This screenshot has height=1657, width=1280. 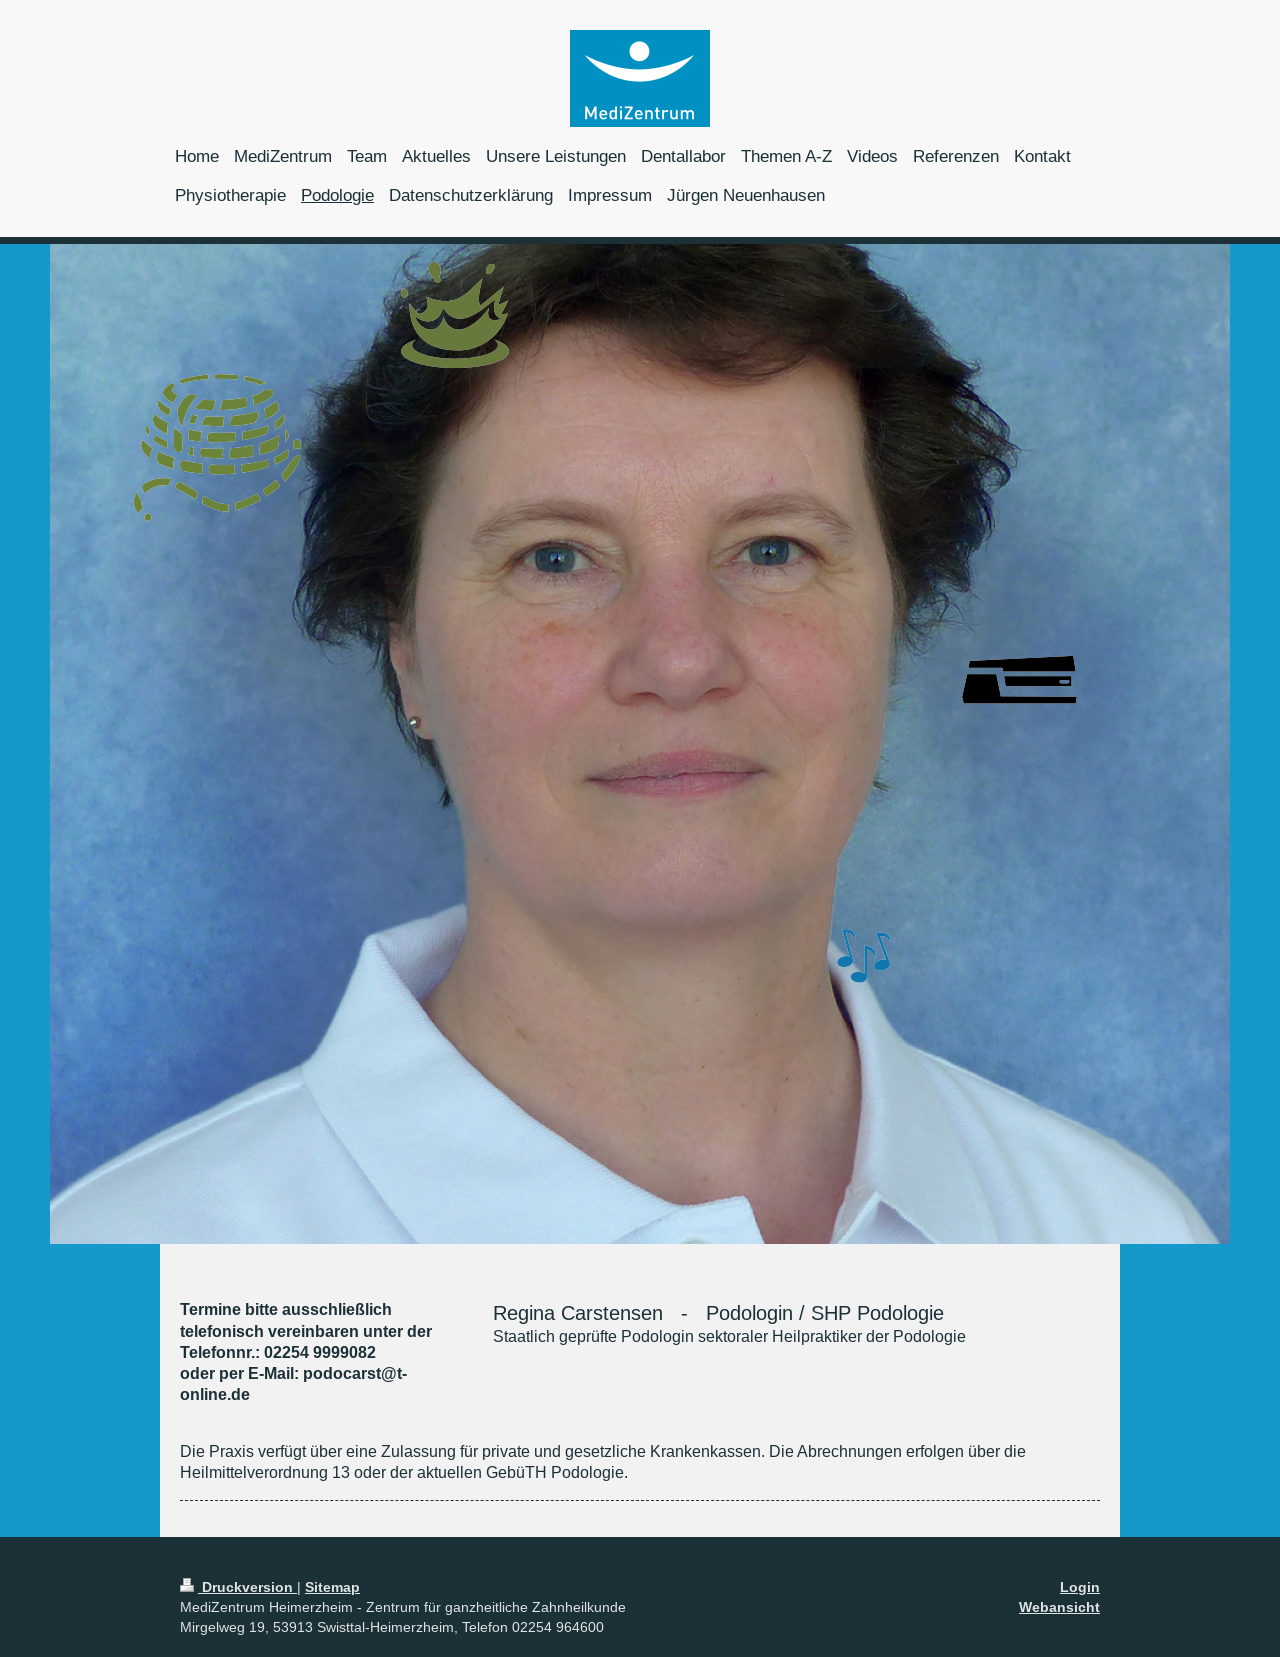 I want to click on equip rope item in inventory, so click(x=217, y=447).